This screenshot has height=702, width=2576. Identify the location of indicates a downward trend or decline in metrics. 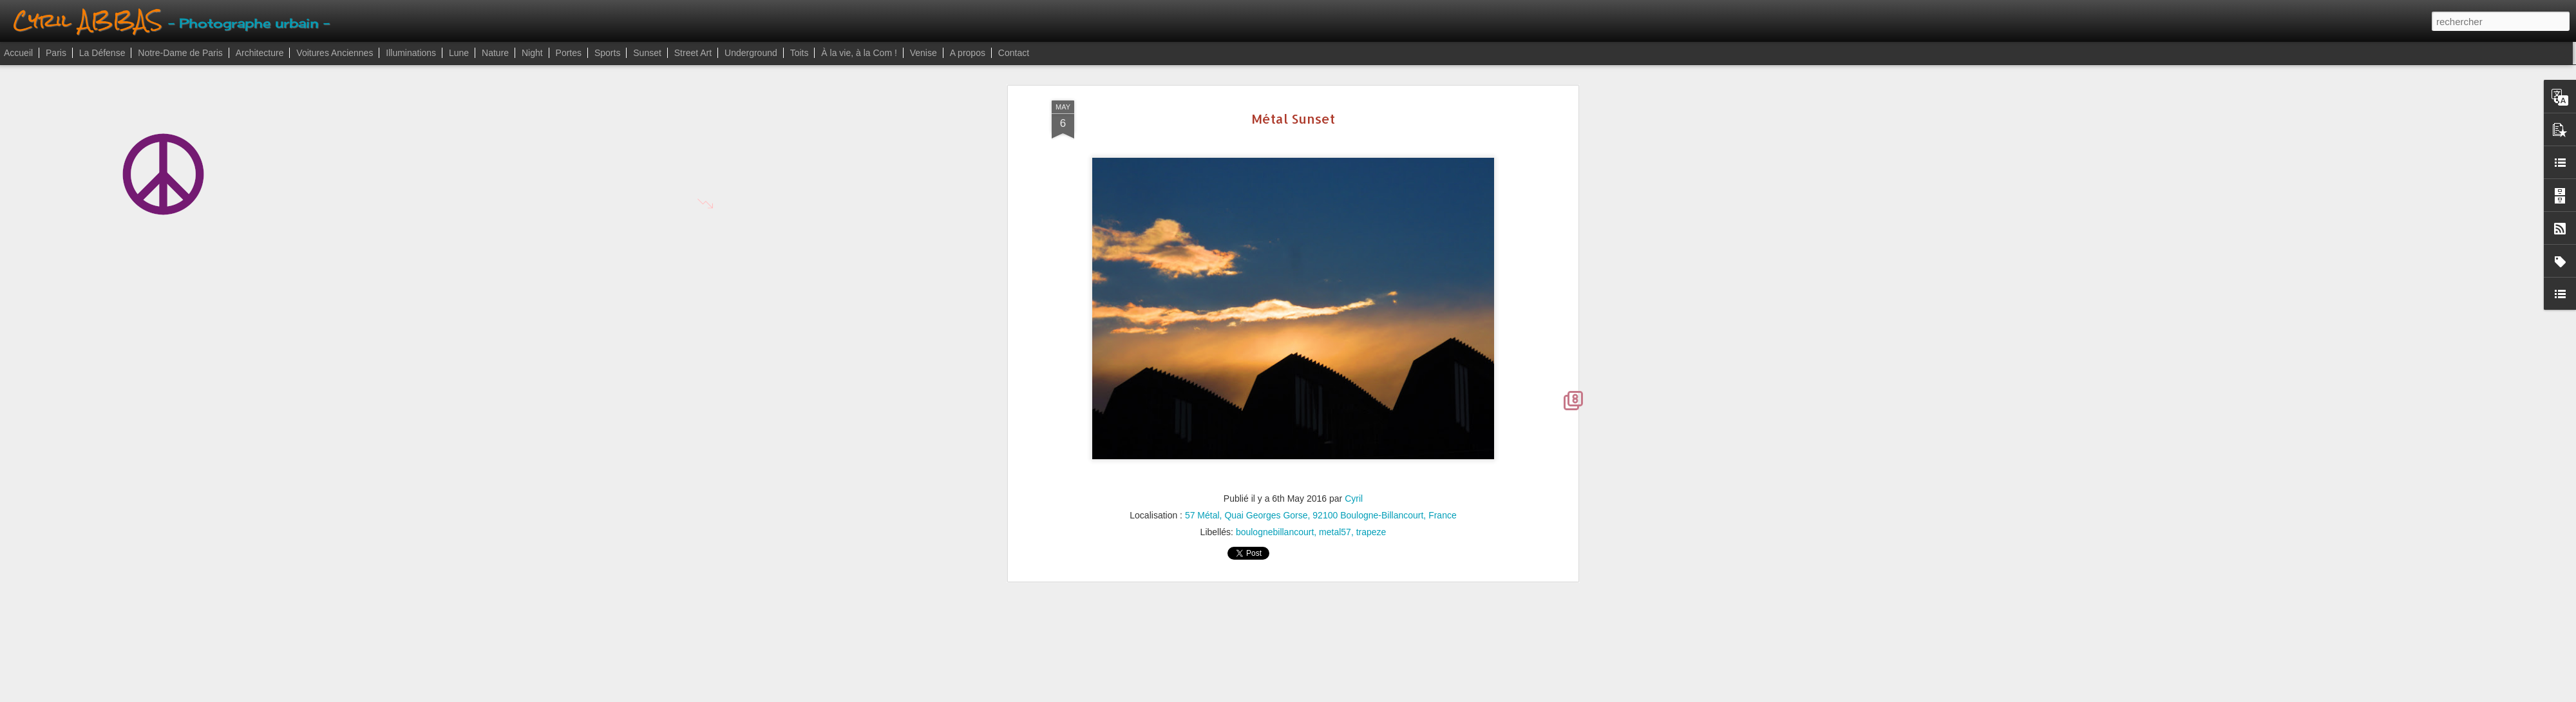
(705, 204).